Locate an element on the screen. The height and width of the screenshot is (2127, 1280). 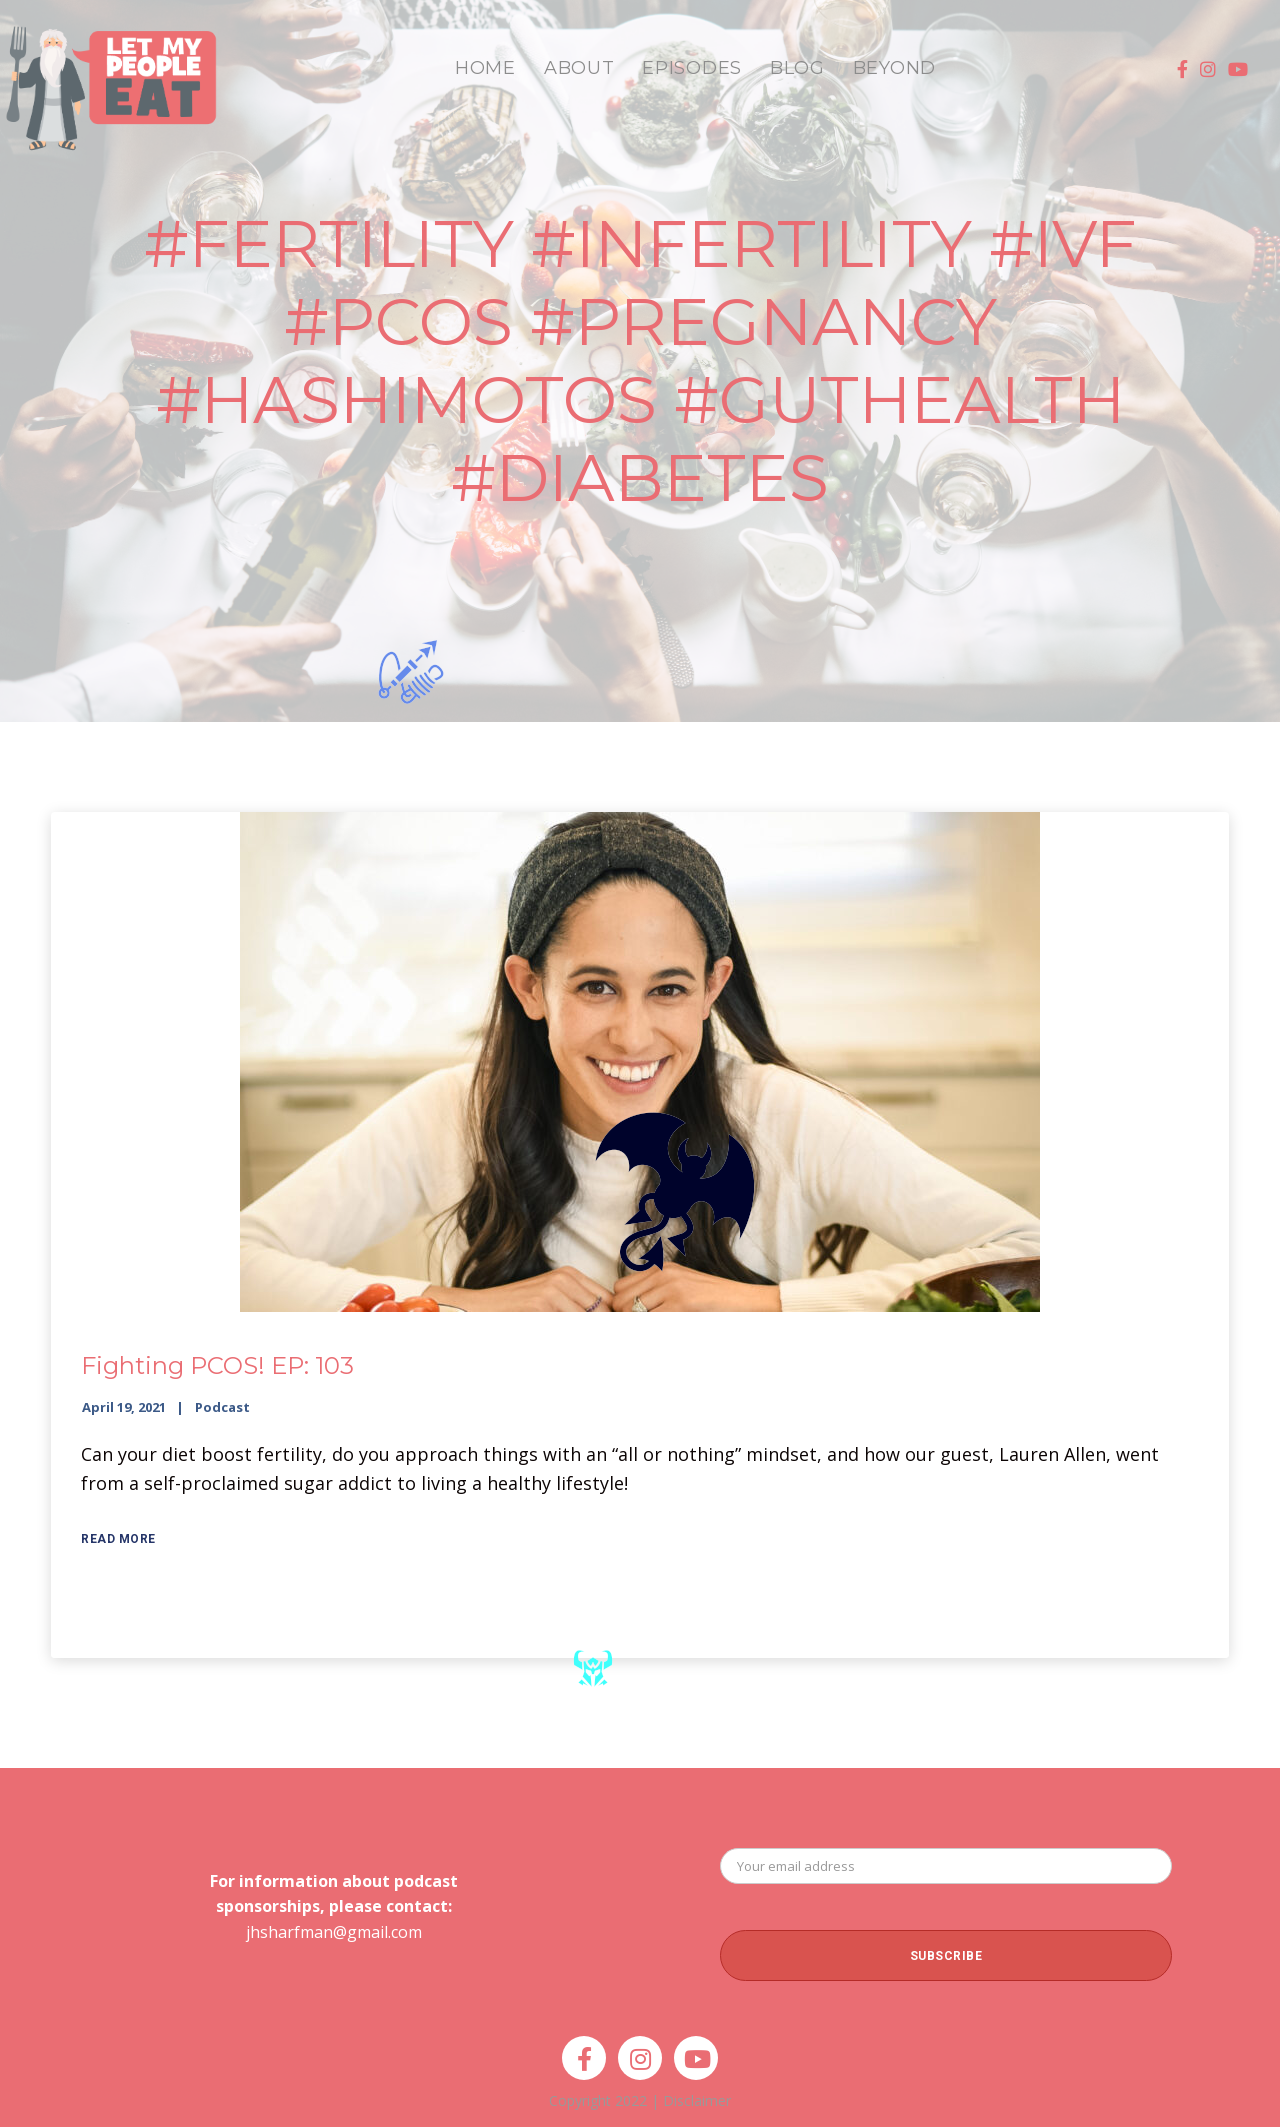
select warrior or tank character class is located at coordinates (593, 1668).